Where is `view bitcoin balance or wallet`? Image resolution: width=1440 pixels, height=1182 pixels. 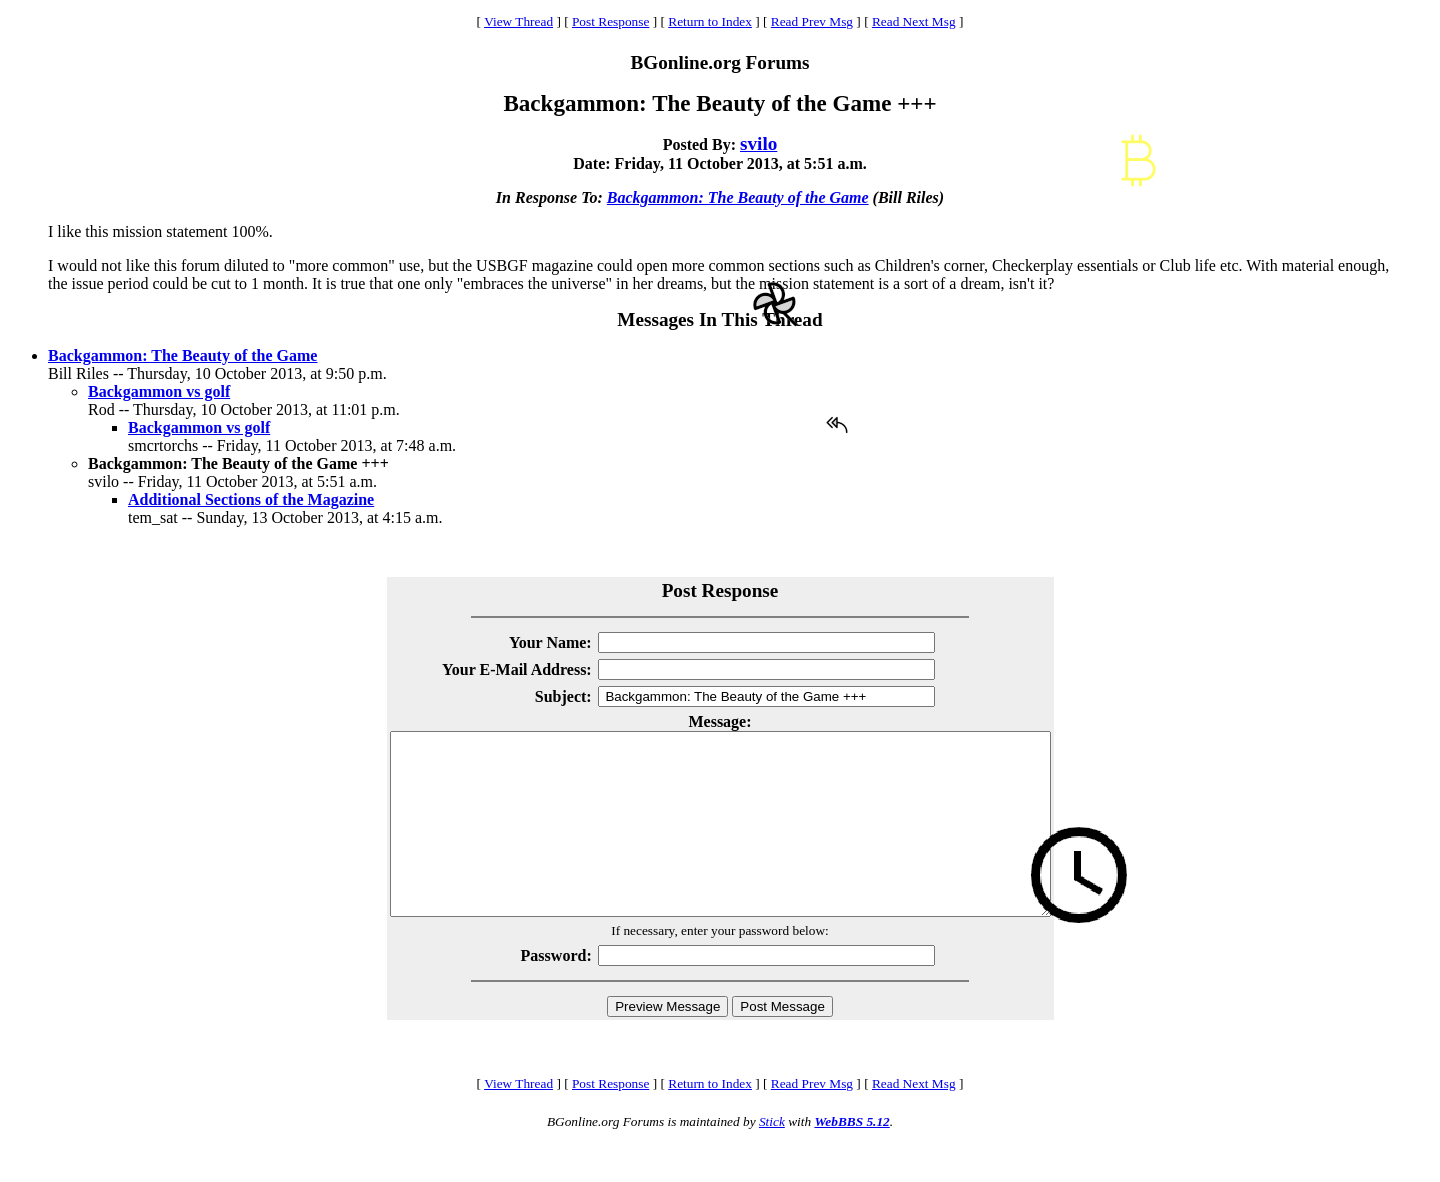
view bitcoin balance or wallet is located at coordinates (1136, 161).